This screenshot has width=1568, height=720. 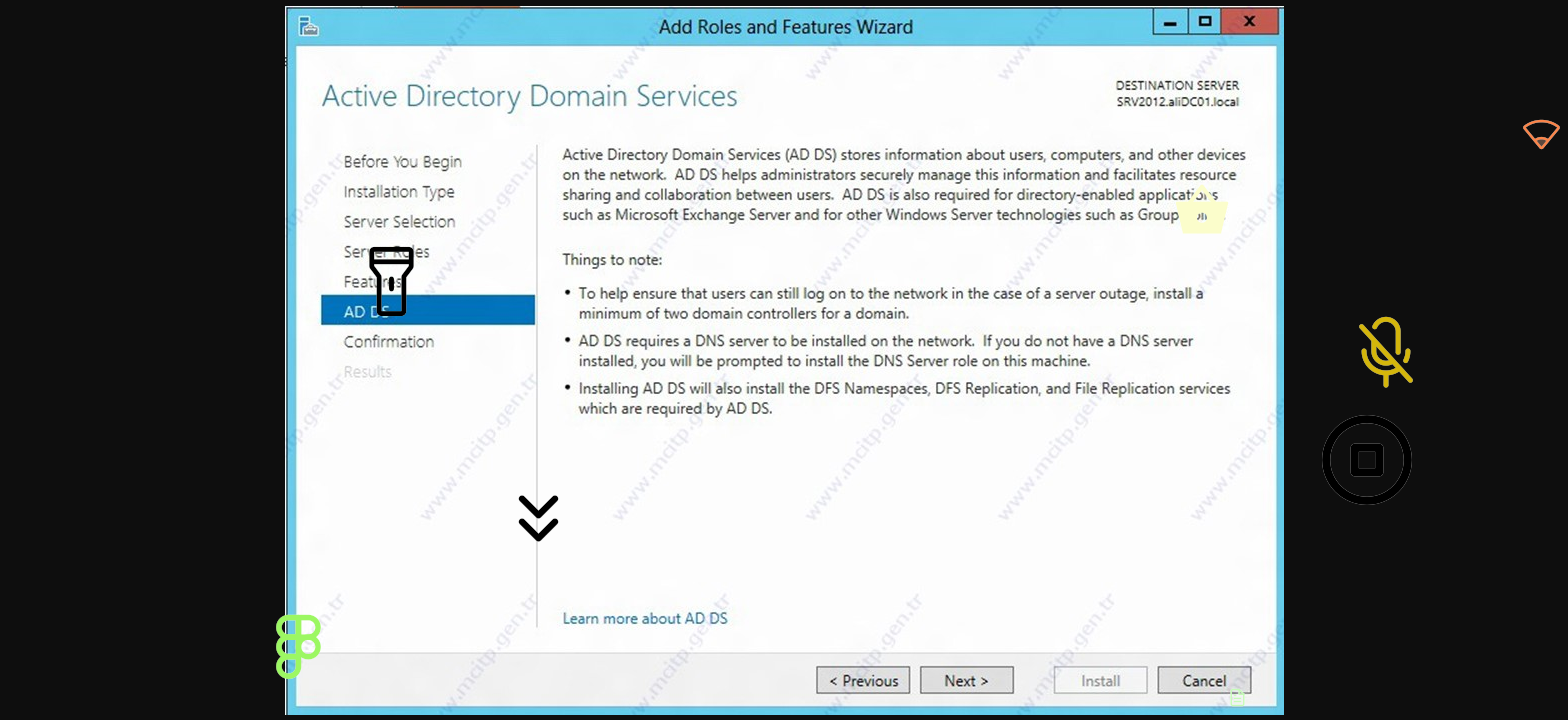 I want to click on view your shopping basket, so click(x=1202, y=210).